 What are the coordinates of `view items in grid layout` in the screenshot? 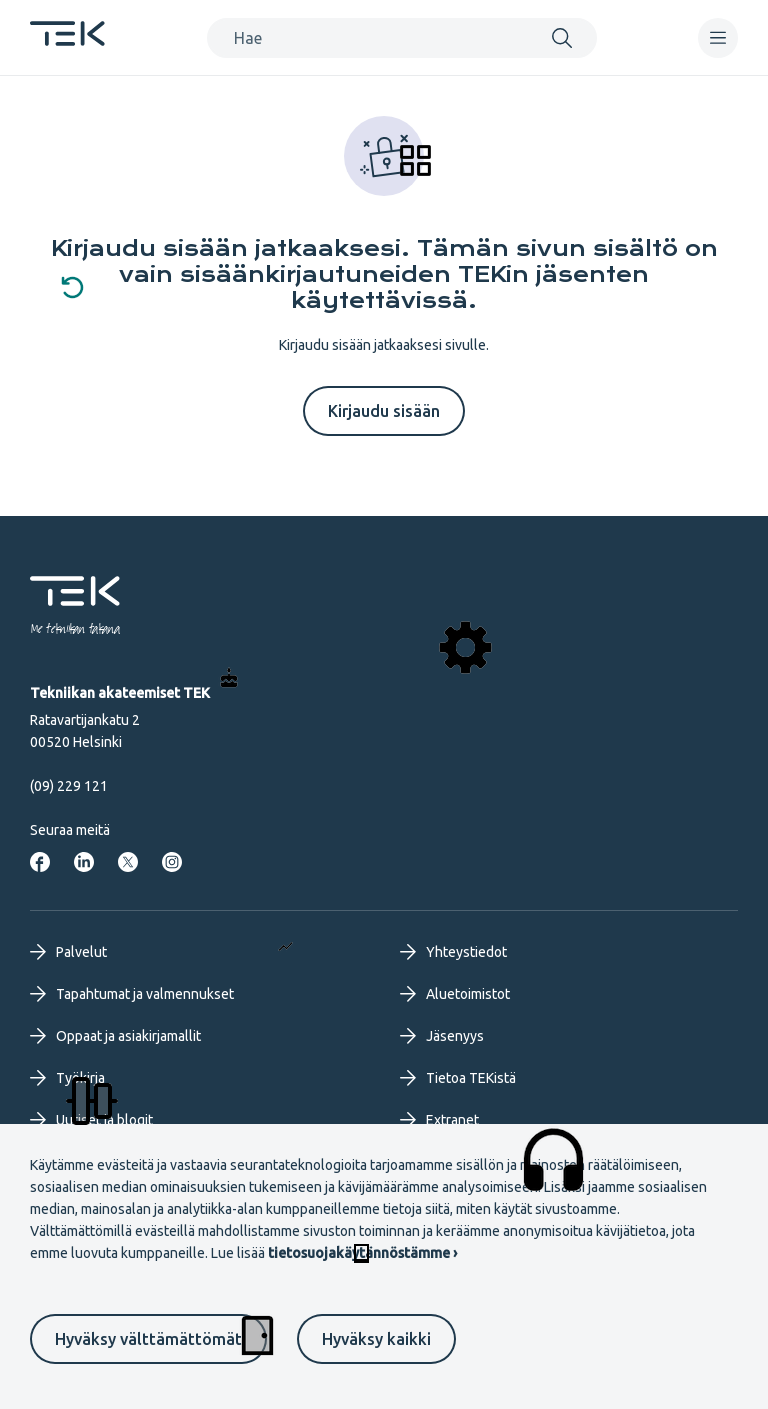 It's located at (415, 160).